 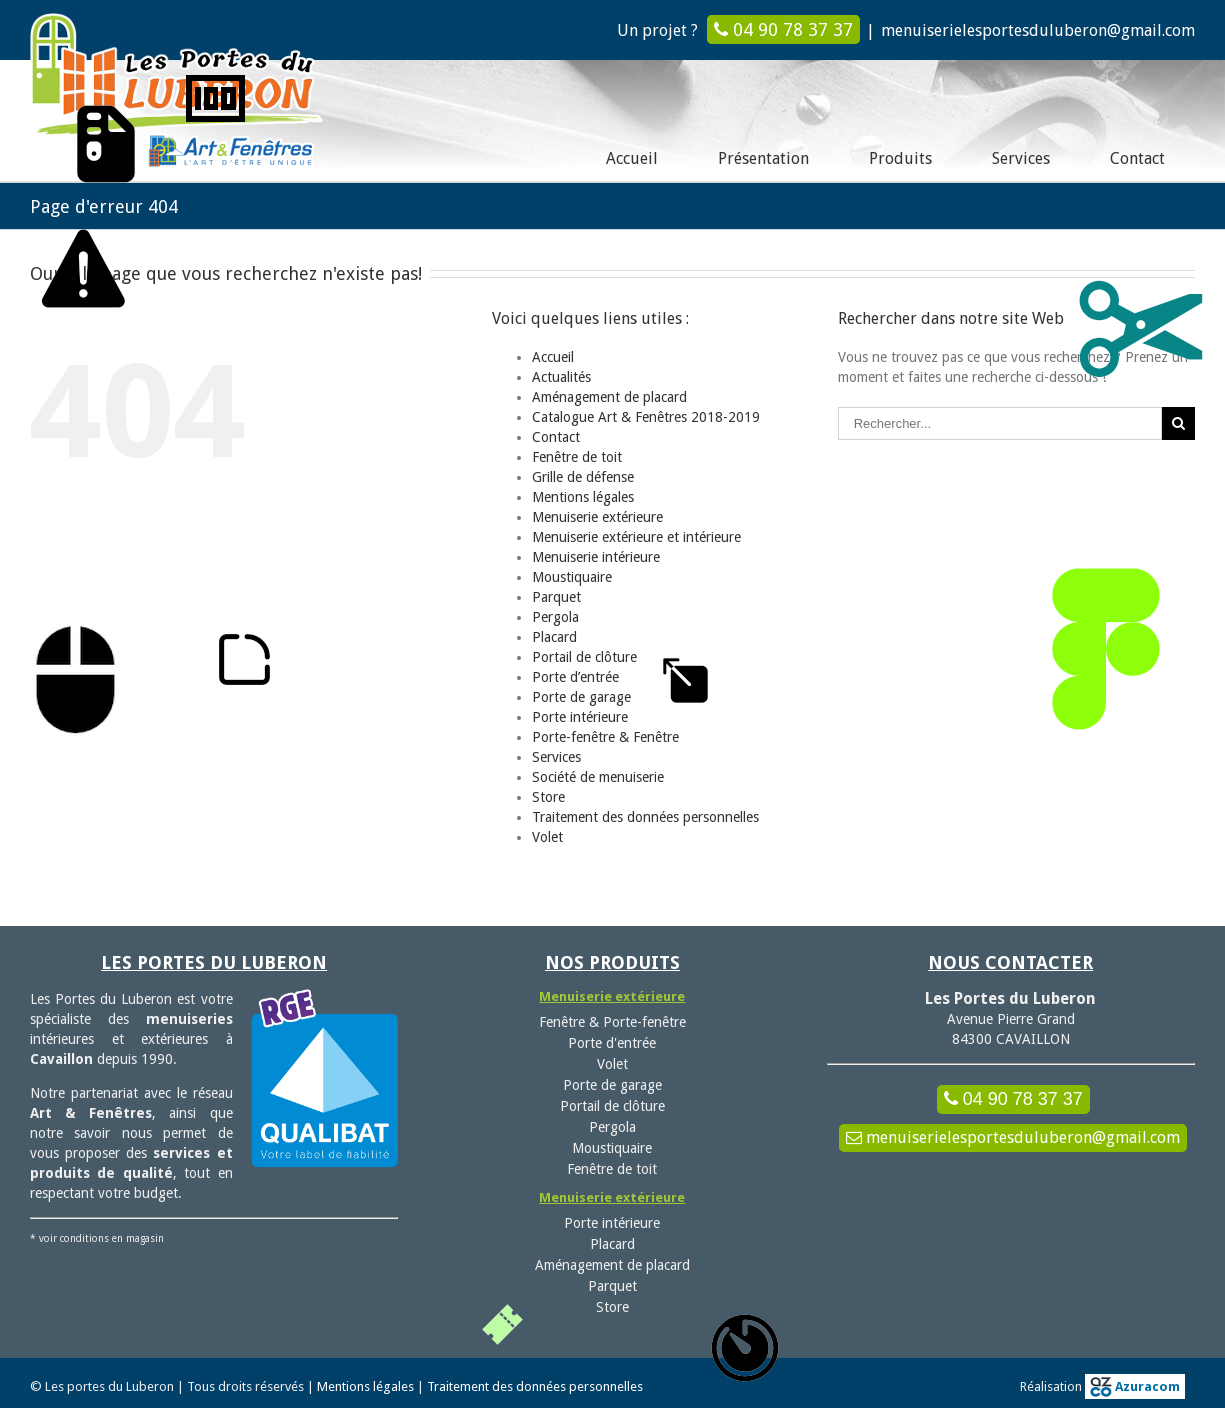 What do you see at coordinates (685, 680) in the screenshot?
I see `open link in new window` at bounding box center [685, 680].